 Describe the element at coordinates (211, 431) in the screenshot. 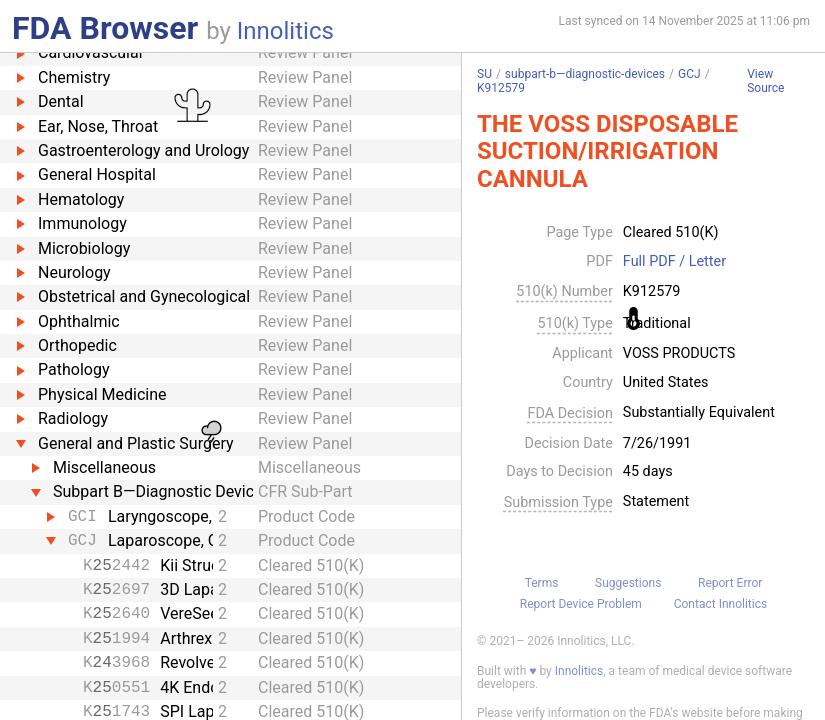

I see `indicates rainy weather conditions` at that location.